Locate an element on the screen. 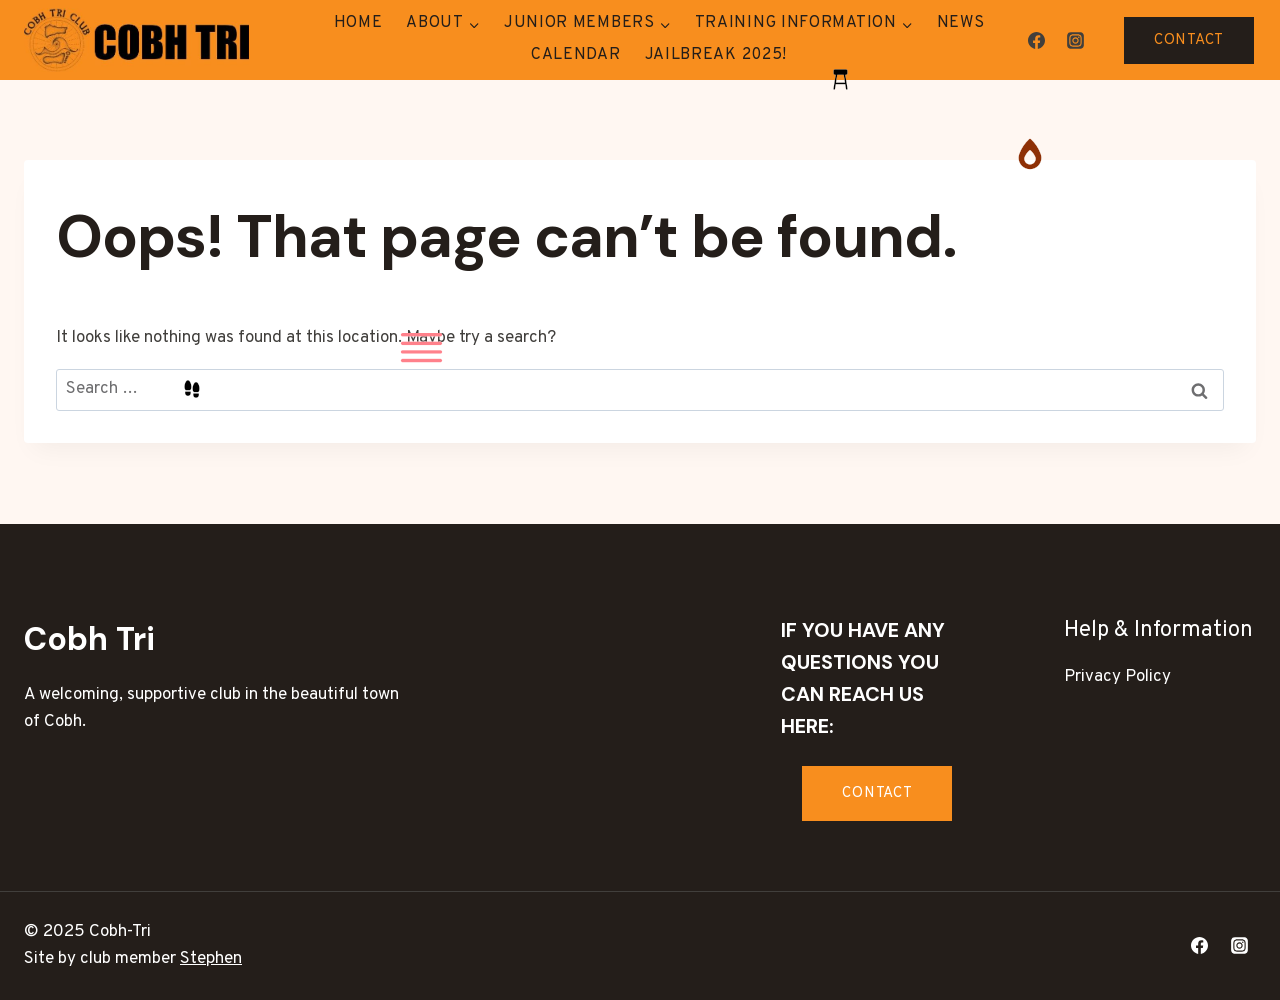  furniture item in a home decor or interior design app is located at coordinates (840, 79).